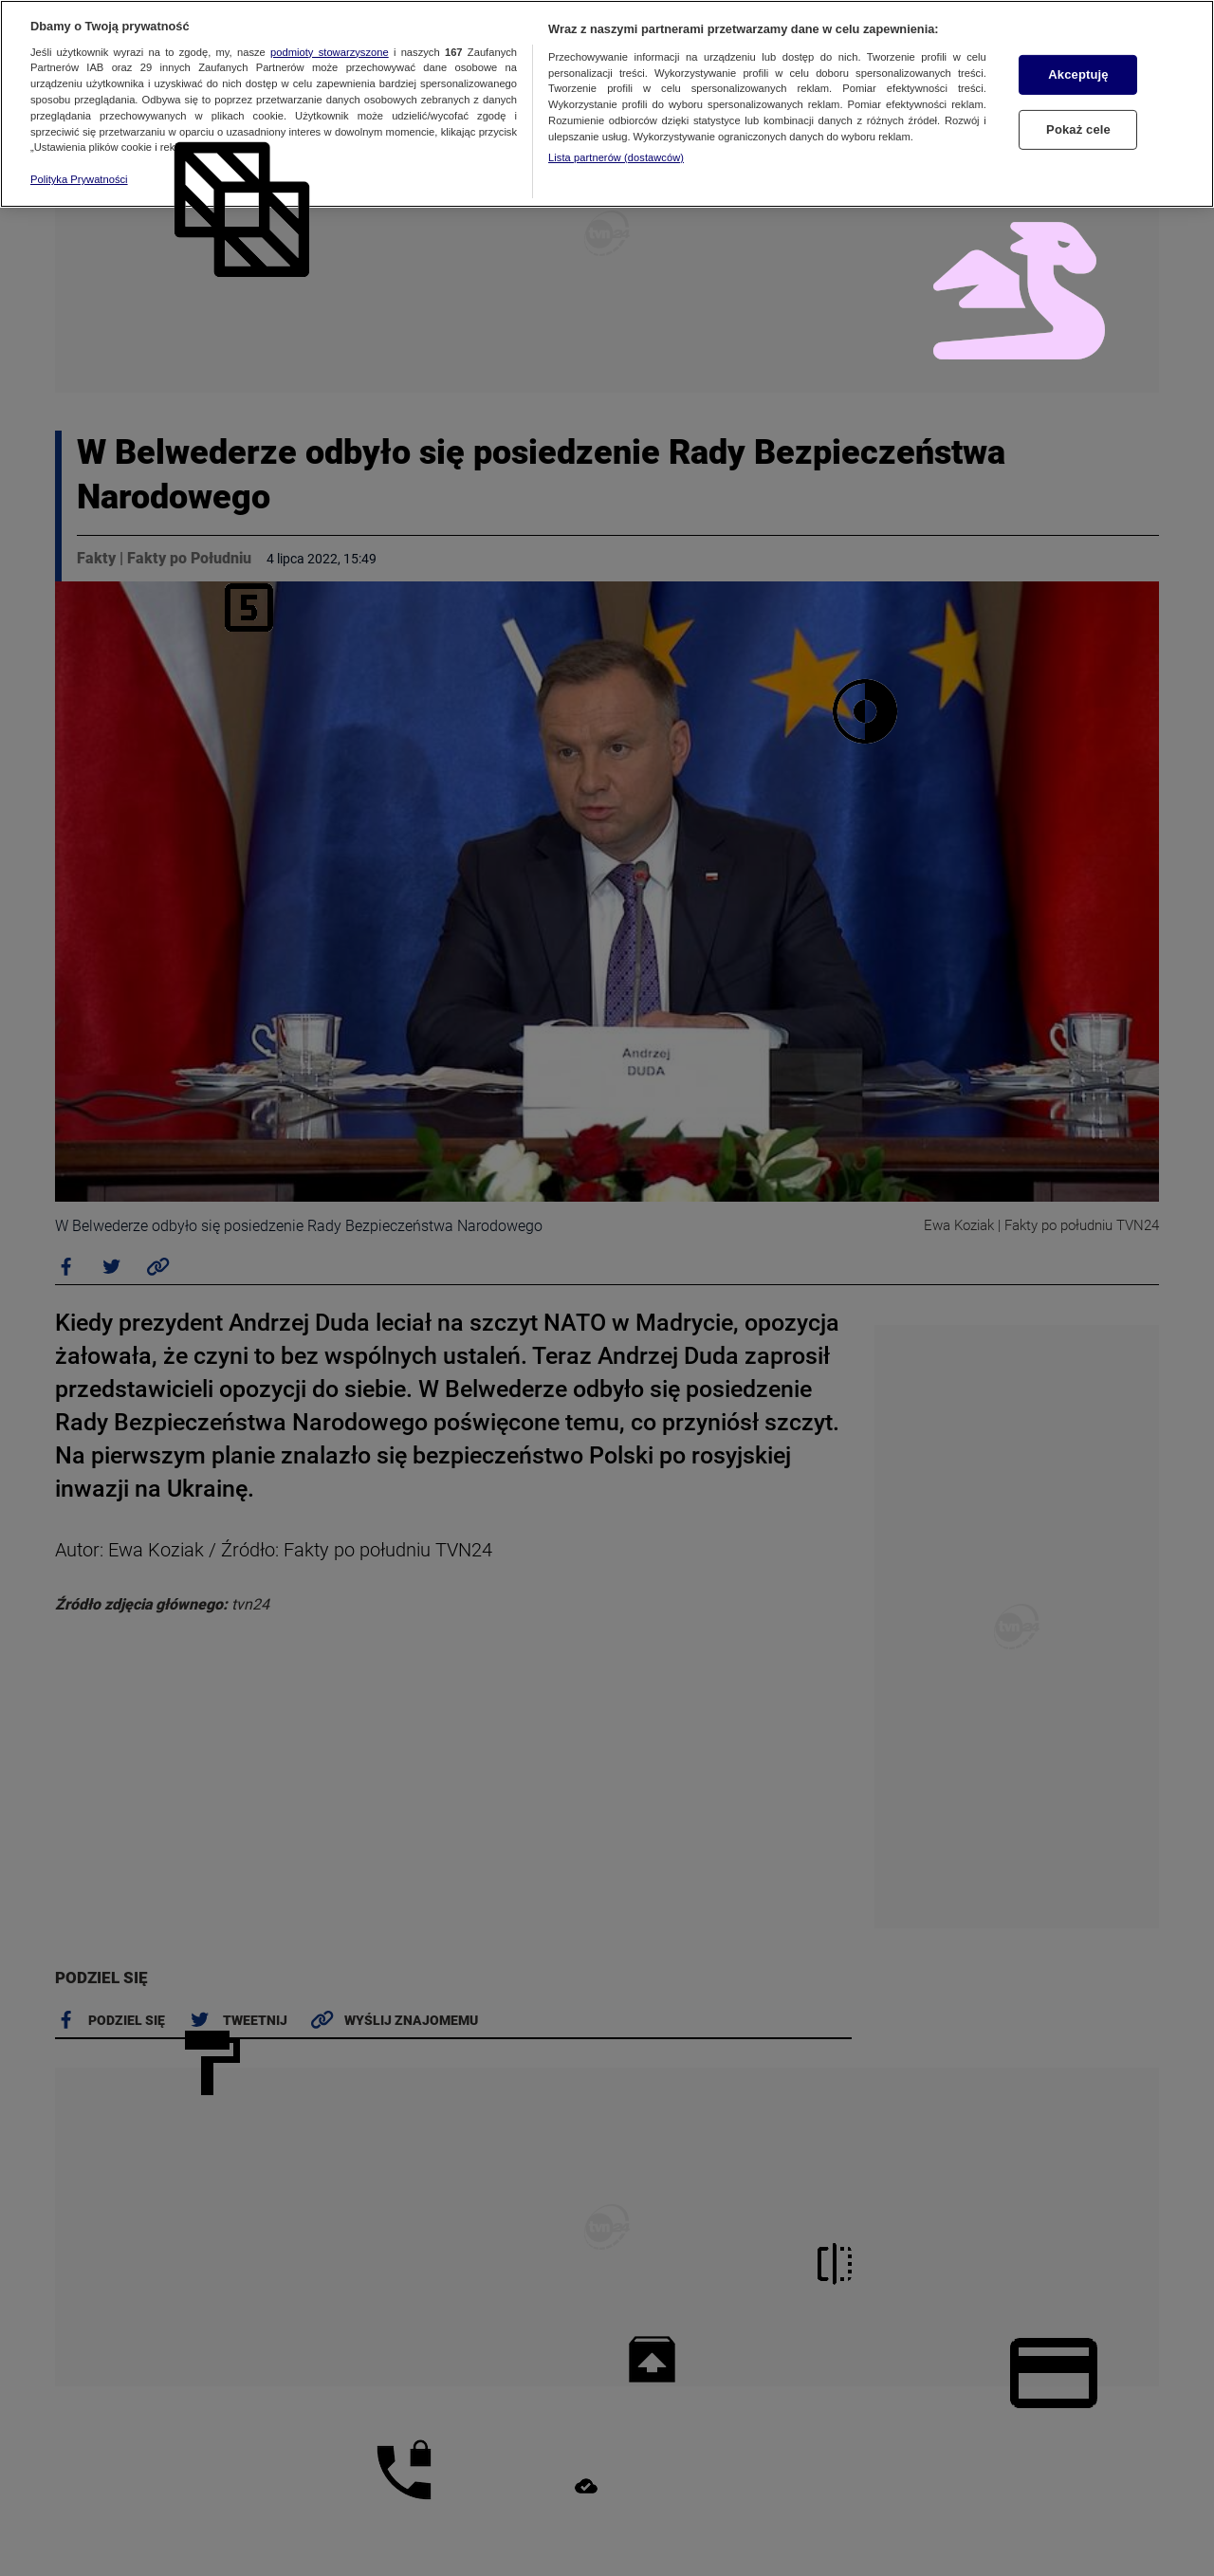 This screenshot has height=2576, width=1214. I want to click on access fantasy or gaming content, so click(1019, 290).